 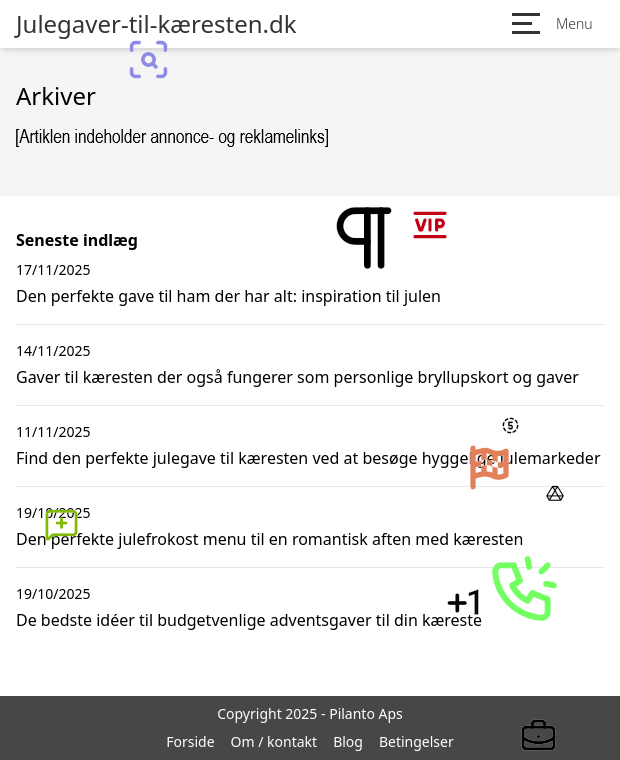 What do you see at coordinates (510, 425) in the screenshot?
I see `step 5 of a multi-step process` at bounding box center [510, 425].